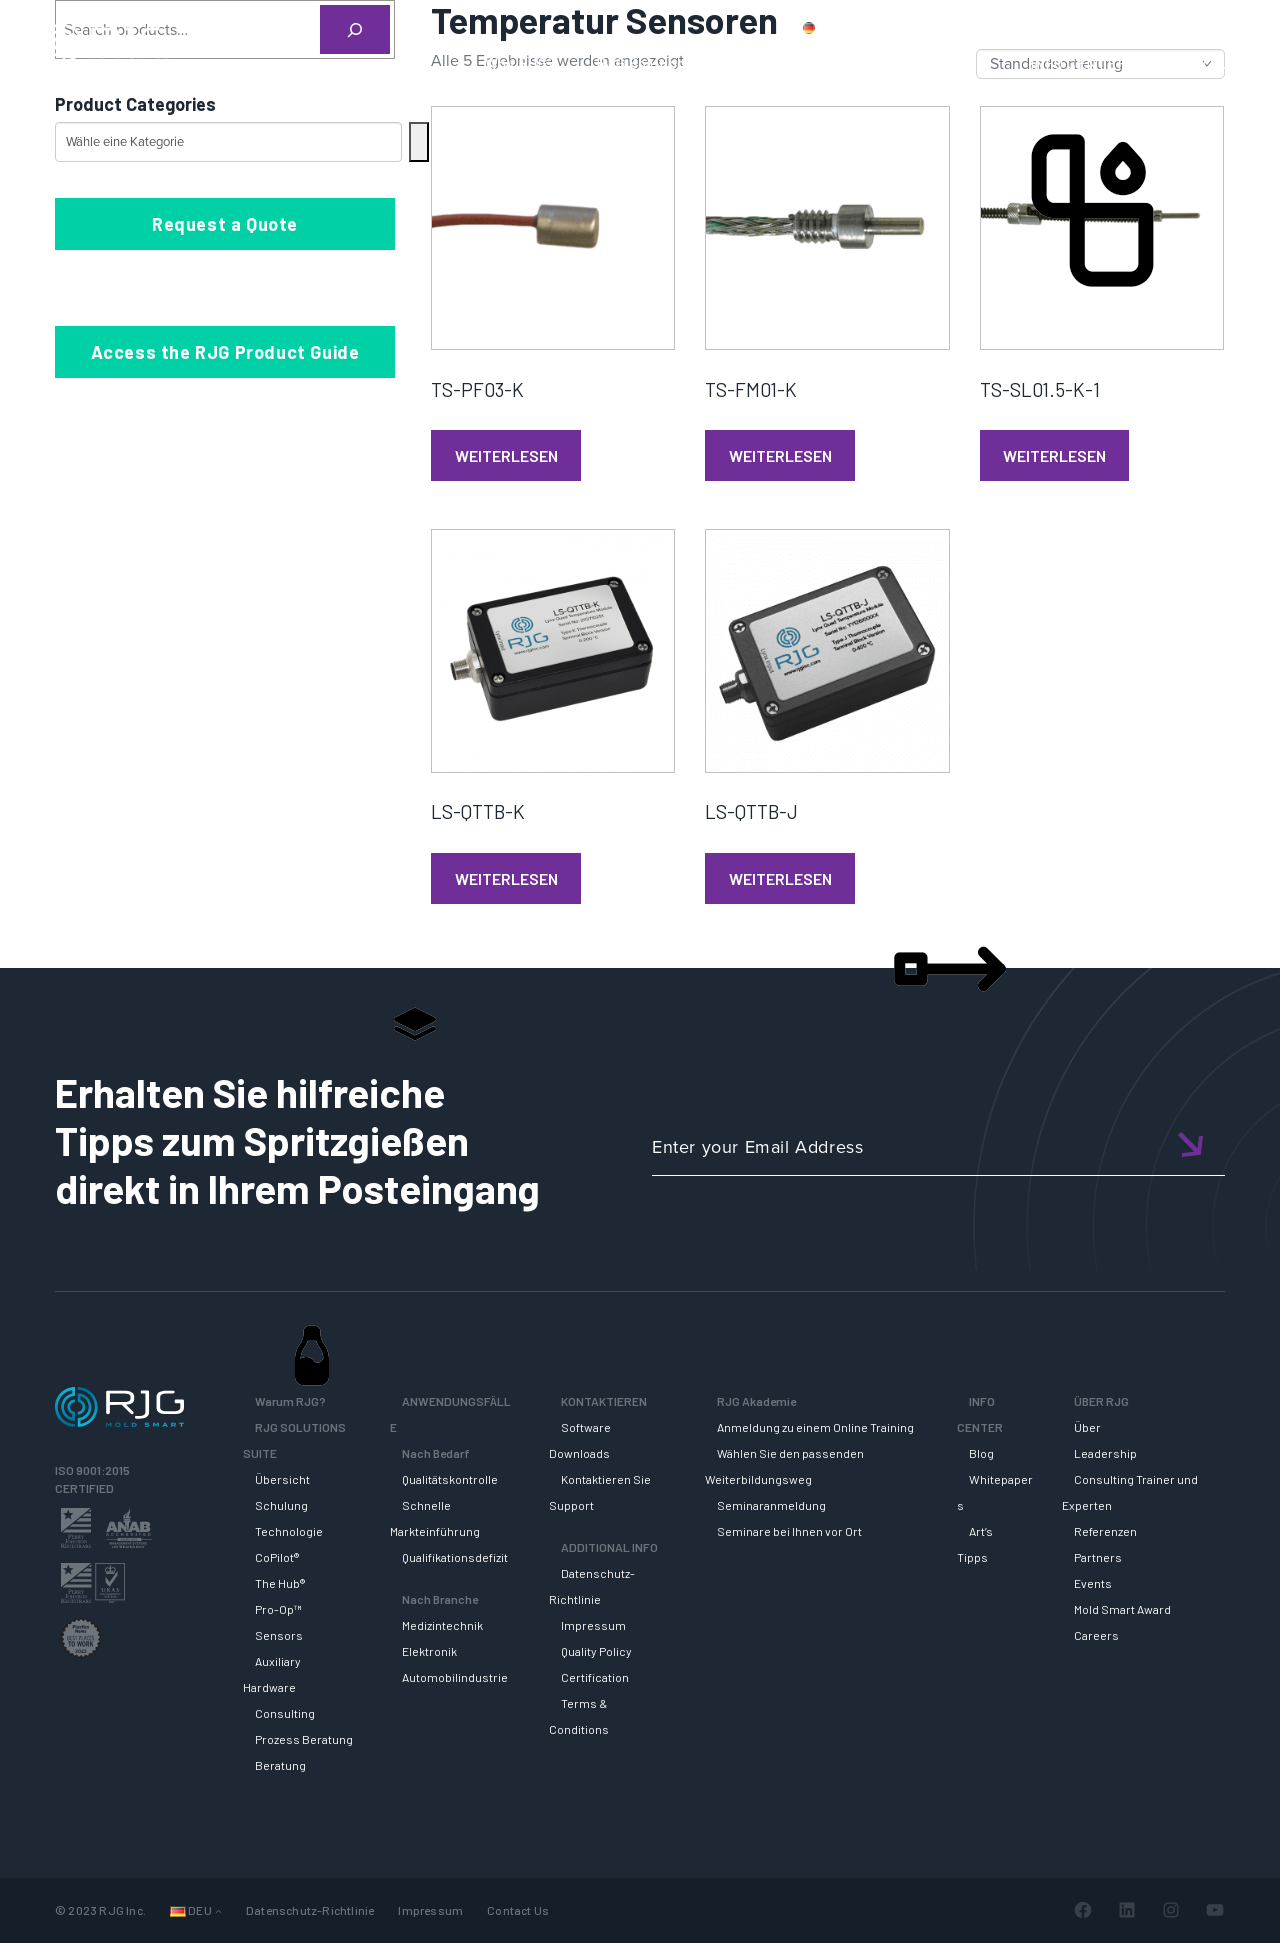  Describe the element at coordinates (950, 969) in the screenshot. I see `move item to the right` at that location.